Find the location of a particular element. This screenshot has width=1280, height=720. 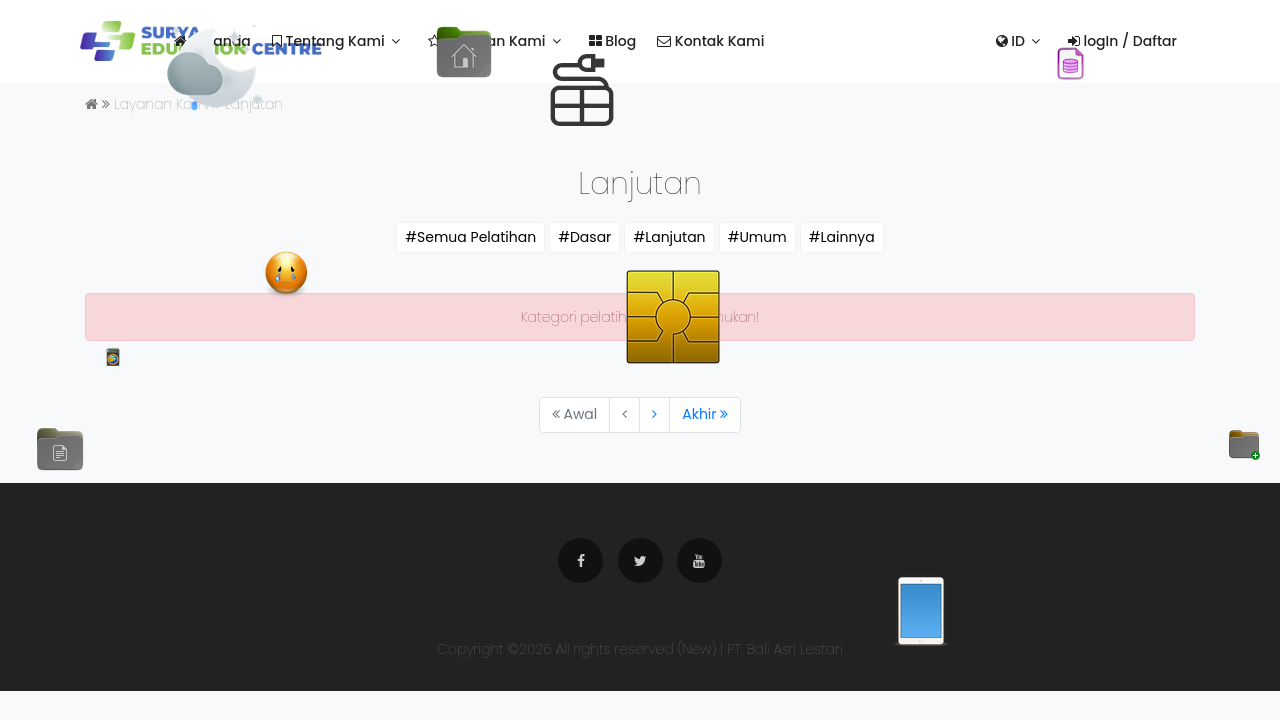

indicates sadness or disappointment in a reaction is located at coordinates (286, 274).